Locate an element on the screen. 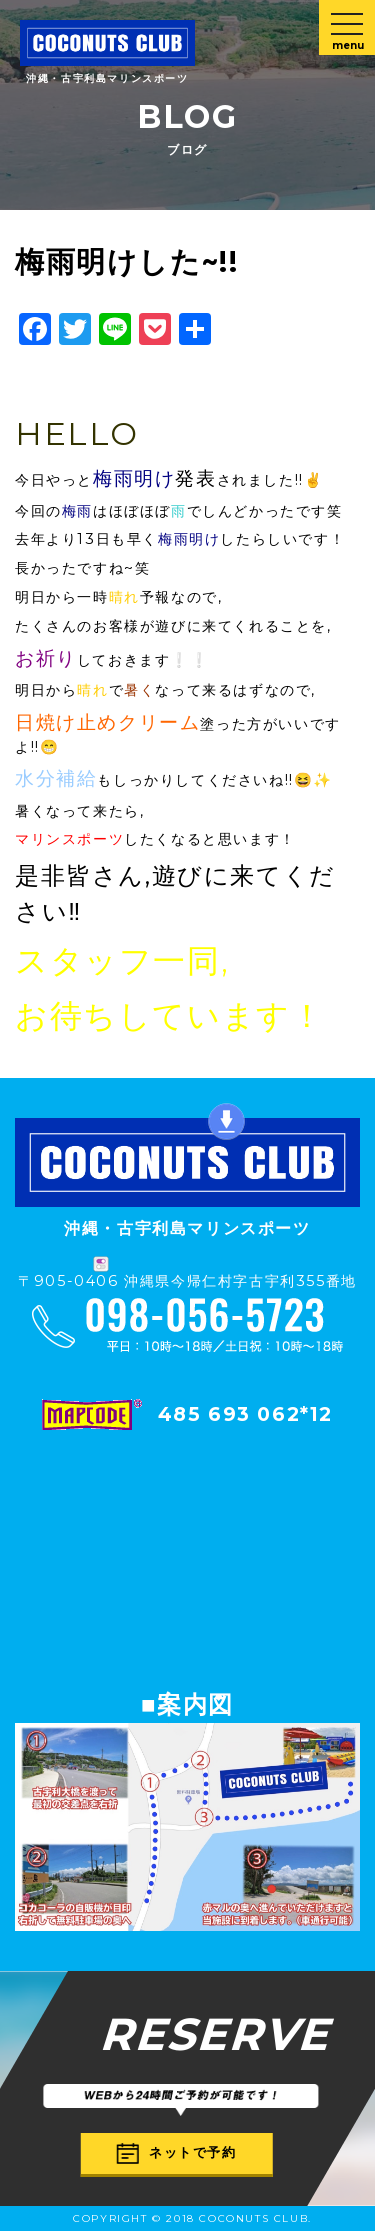  indicates a downloaded file or completed download is located at coordinates (226, 1121).